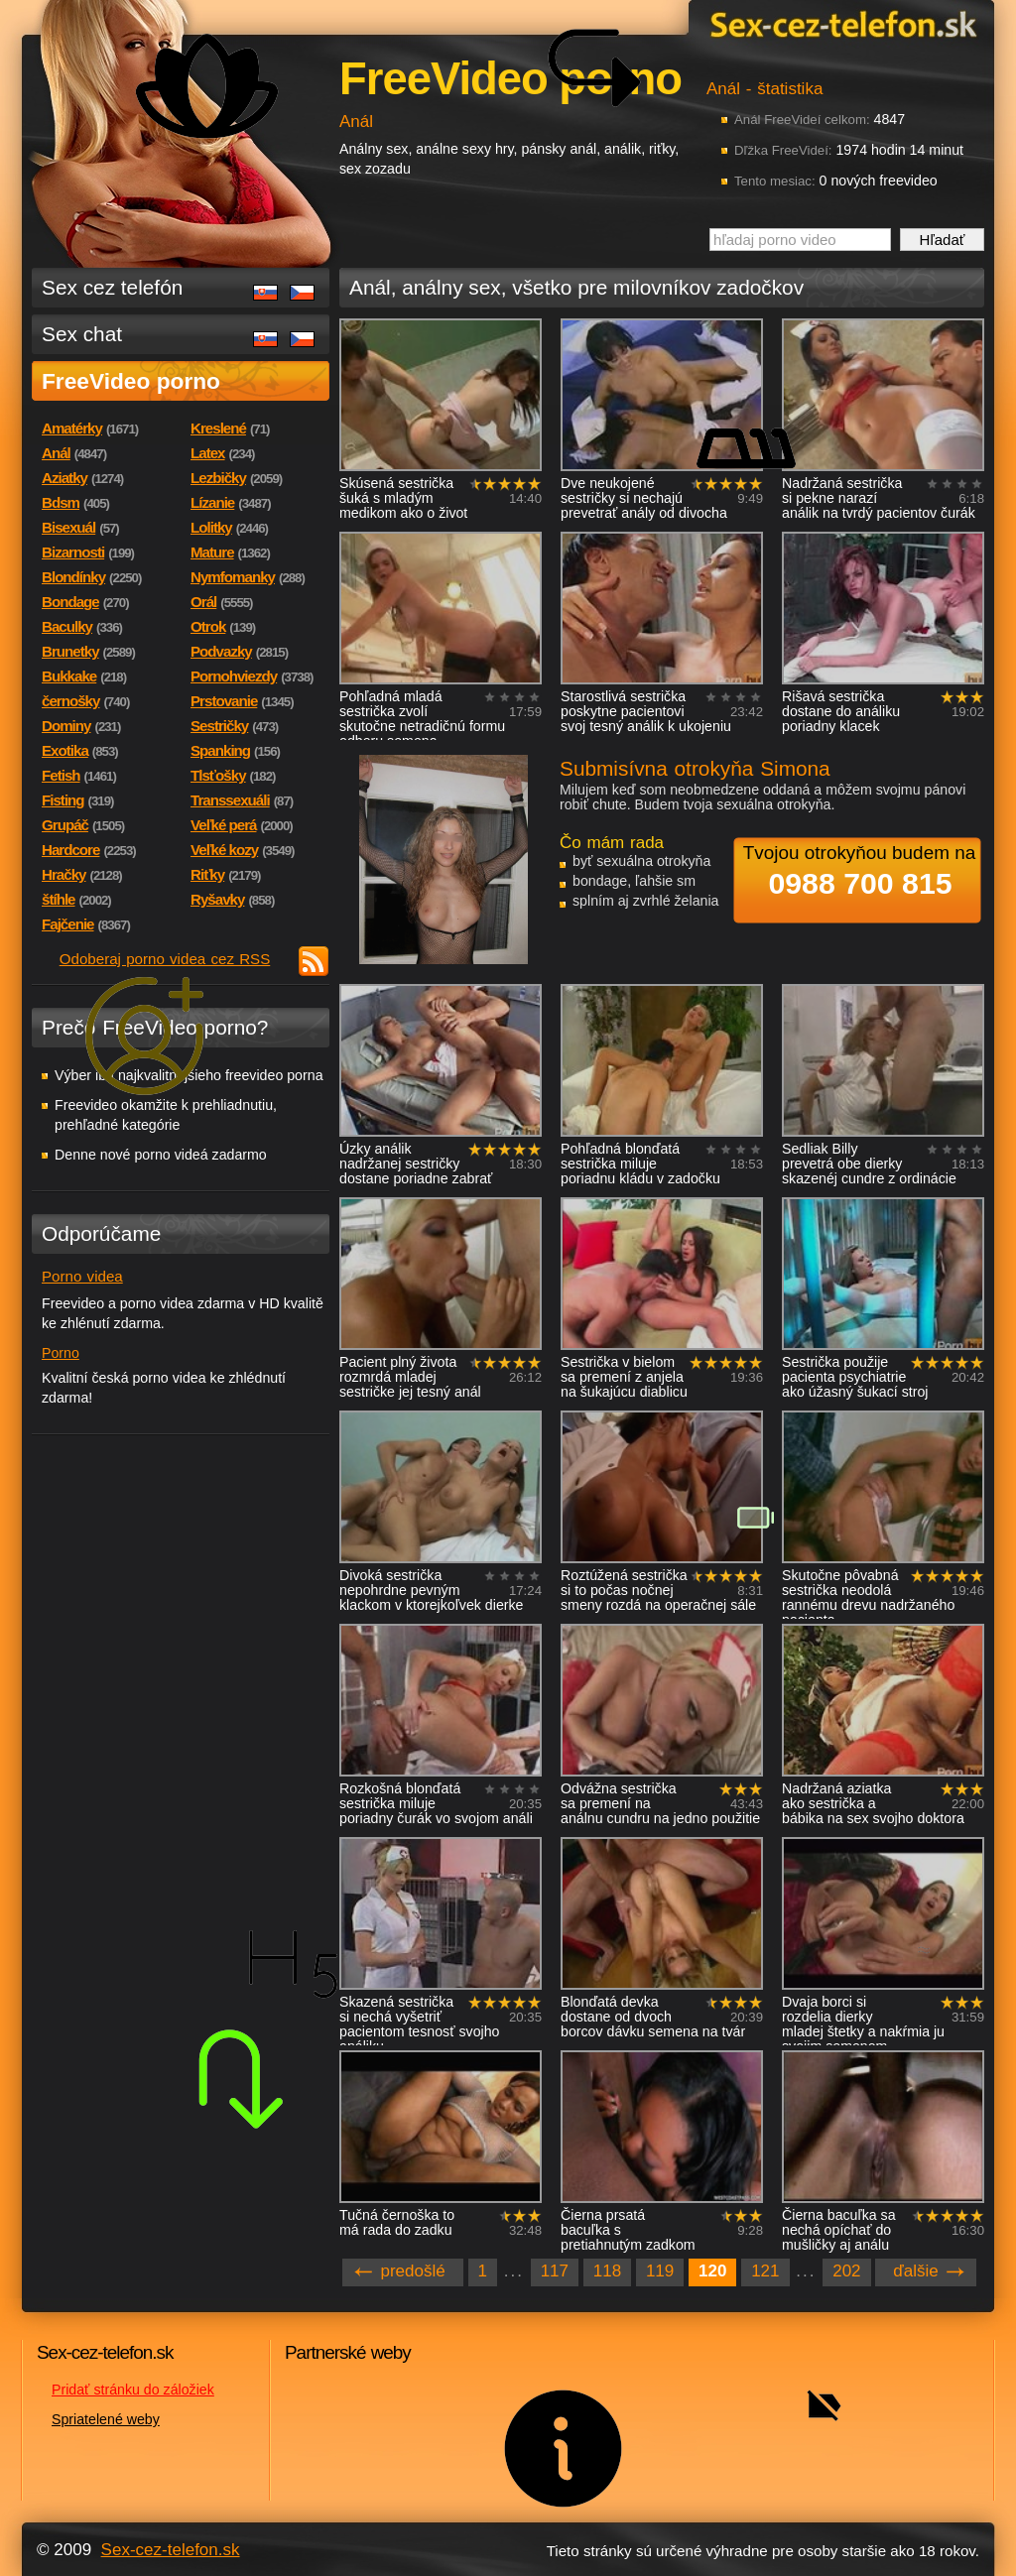 This screenshot has height=2576, width=1016. What do you see at coordinates (824, 2405) in the screenshot?
I see `remove a label or tag` at bounding box center [824, 2405].